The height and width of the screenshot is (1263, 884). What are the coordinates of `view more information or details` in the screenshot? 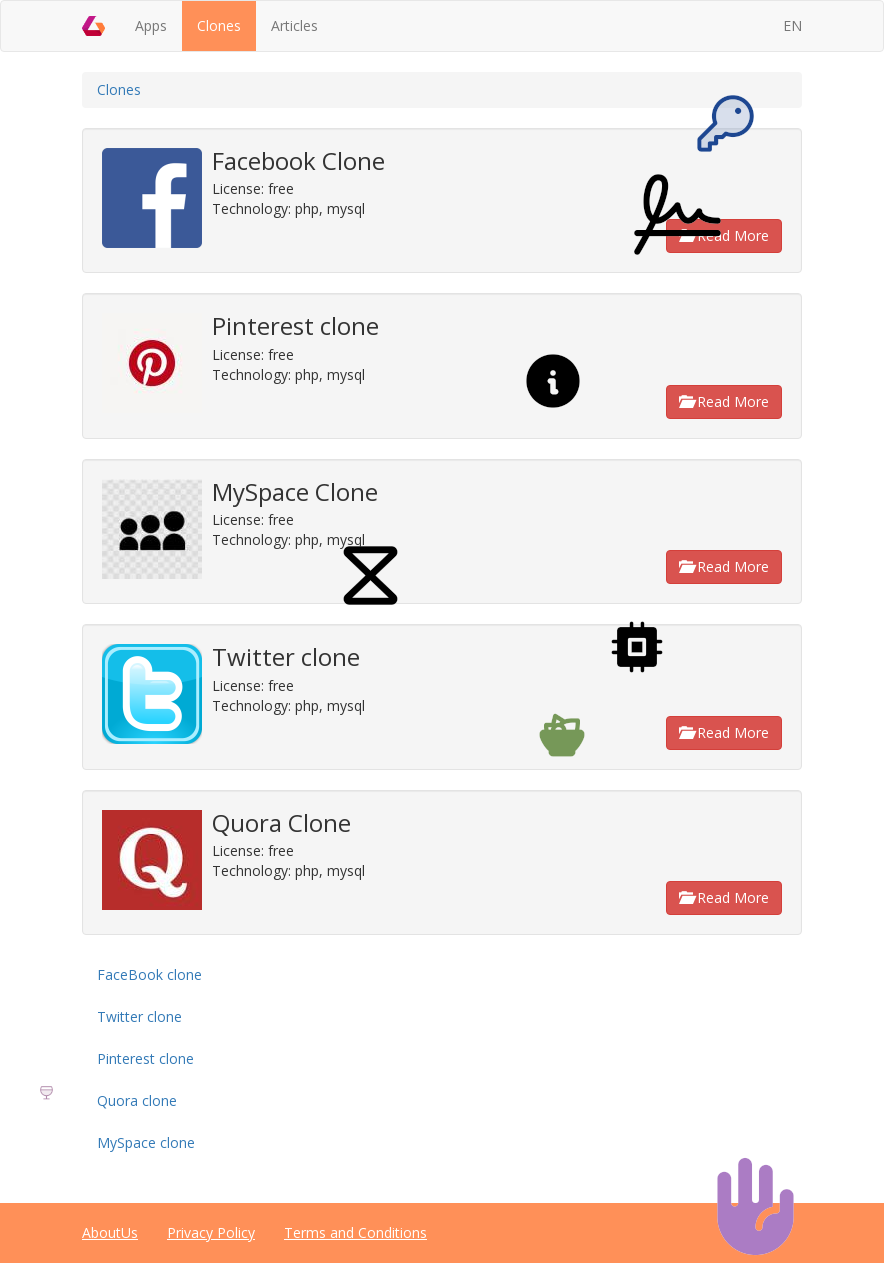 It's located at (553, 381).